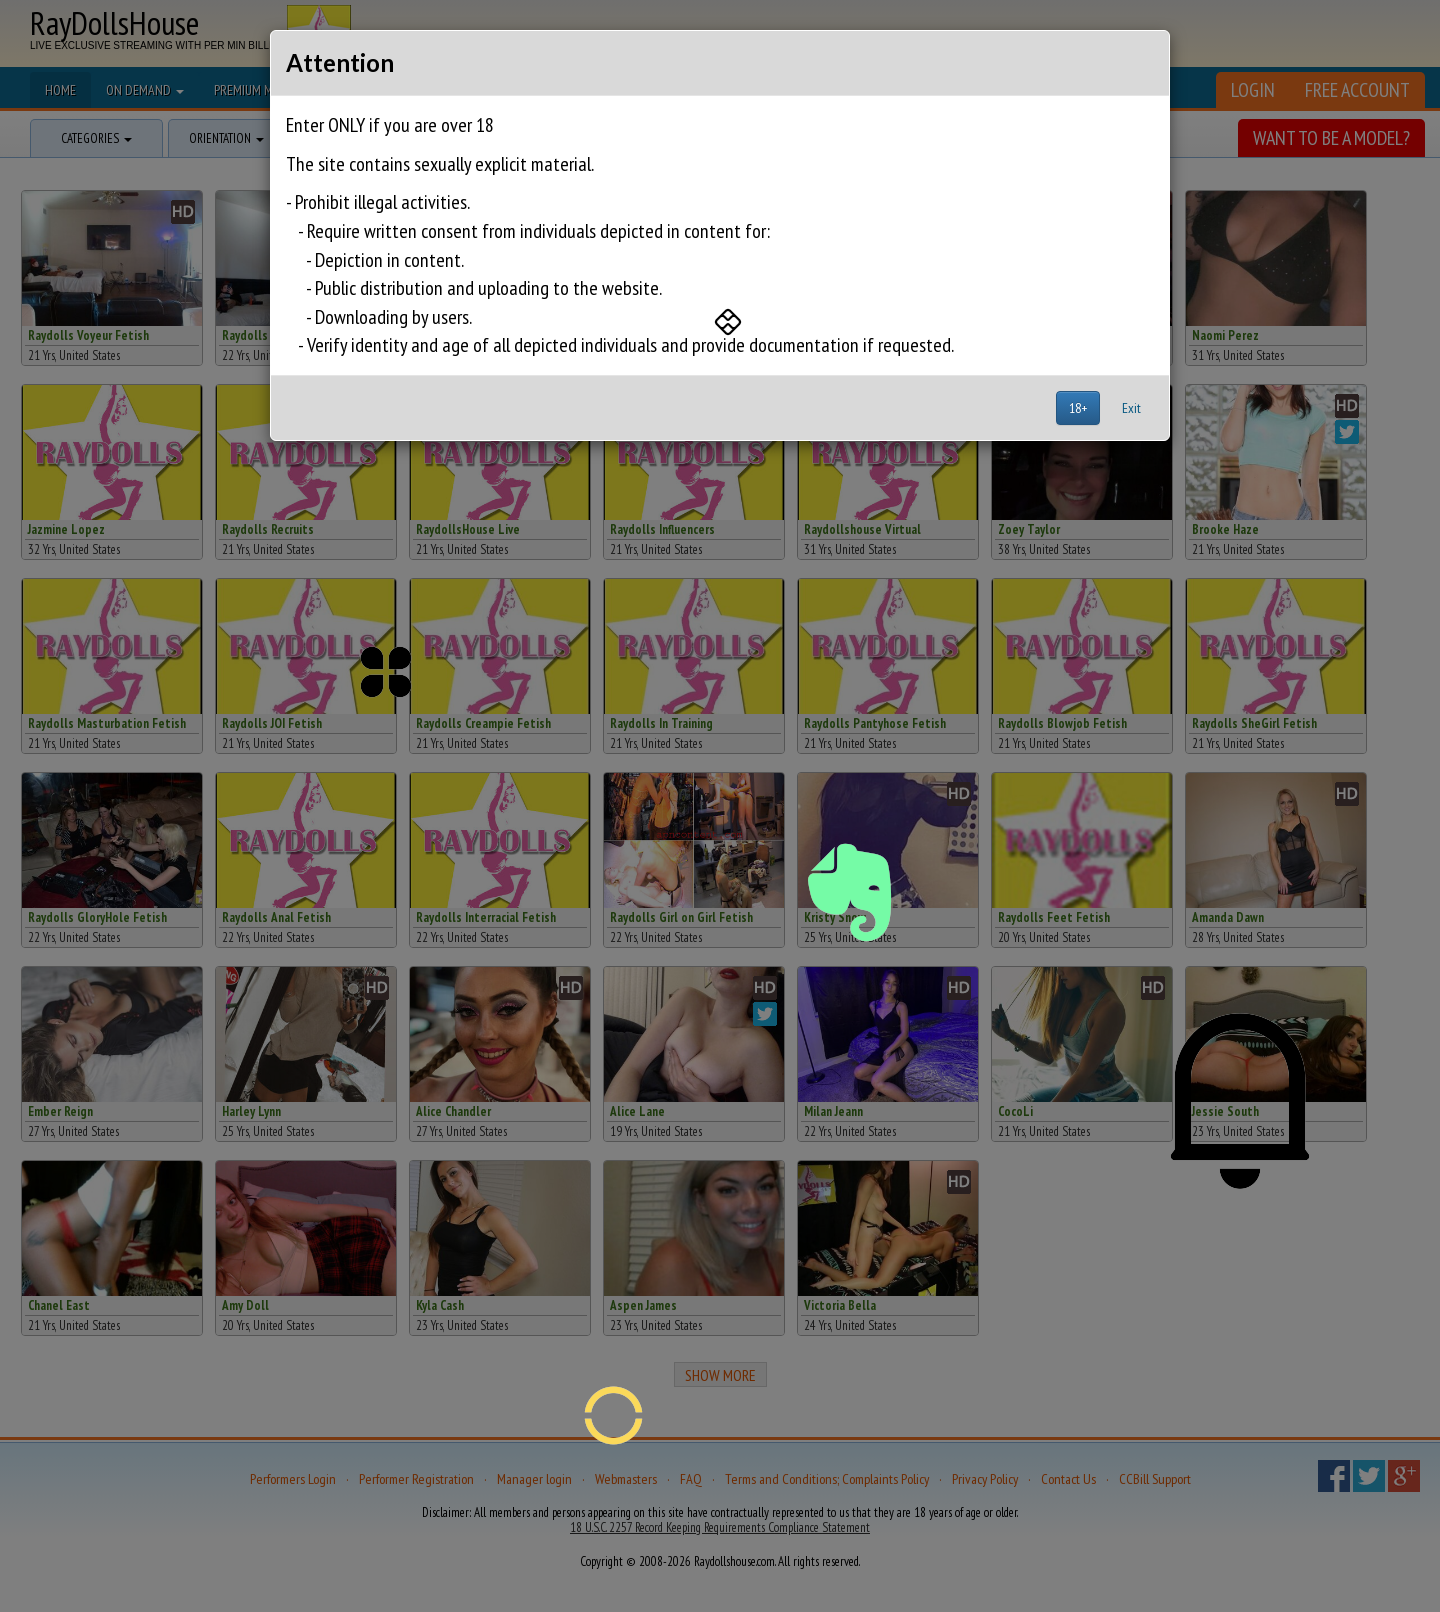 This screenshot has width=1440, height=1612. I want to click on open the app drawer or launcher, so click(386, 672).